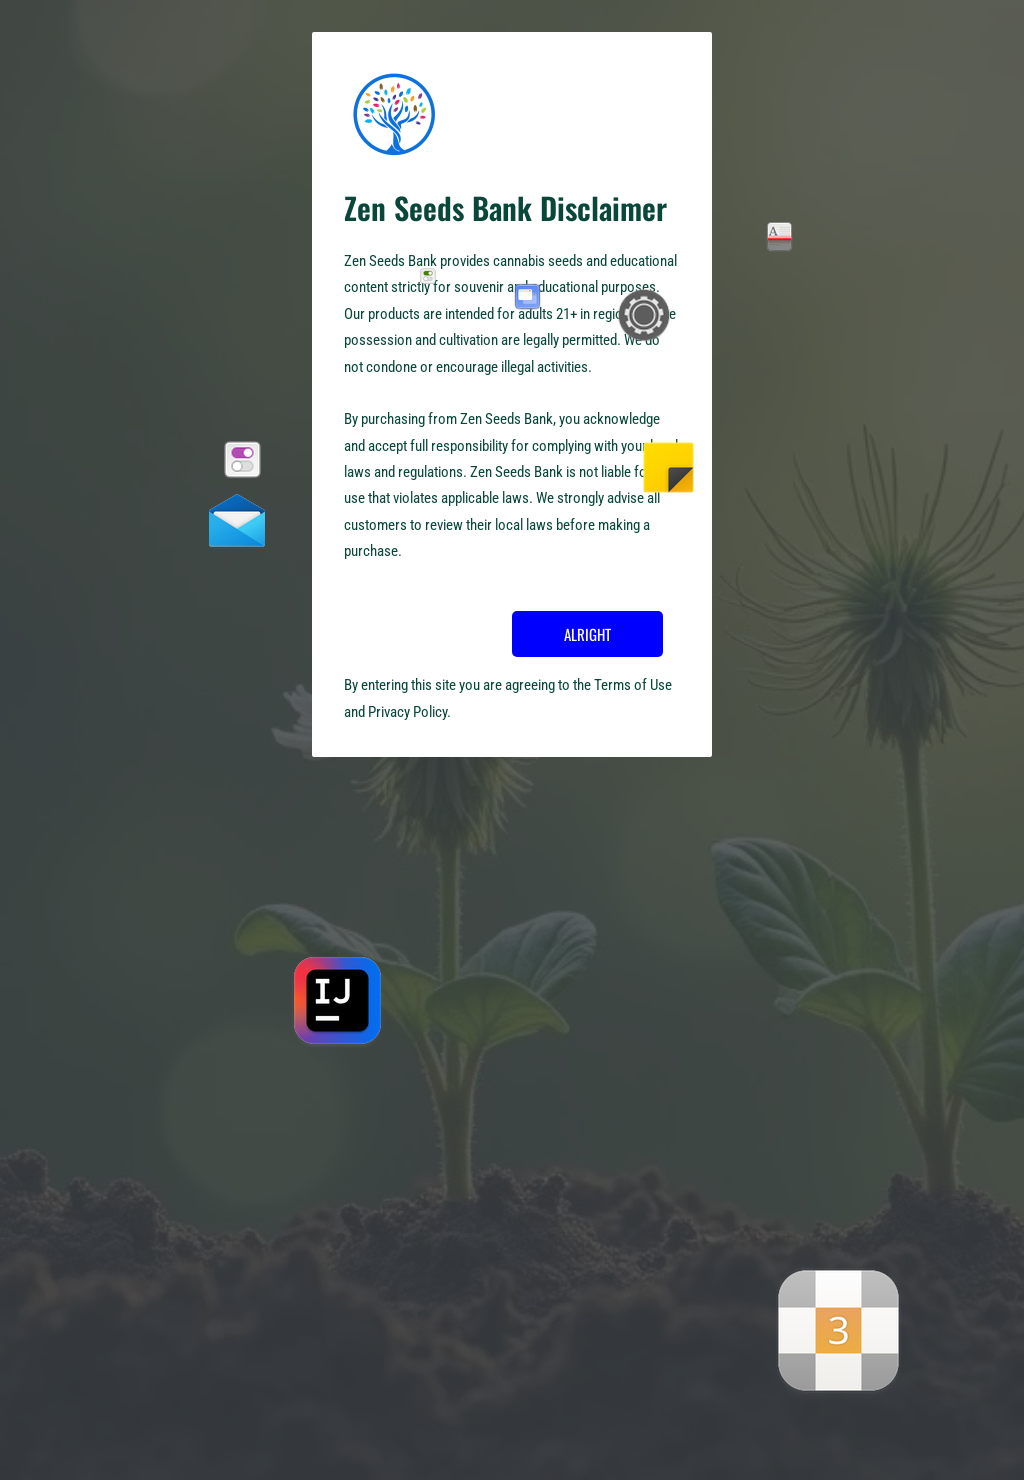 This screenshot has height=1480, width=1024. Describe the element at coordinates (242, 459) in the screenshot. I see `open system tweaks or settings customization` at that location.